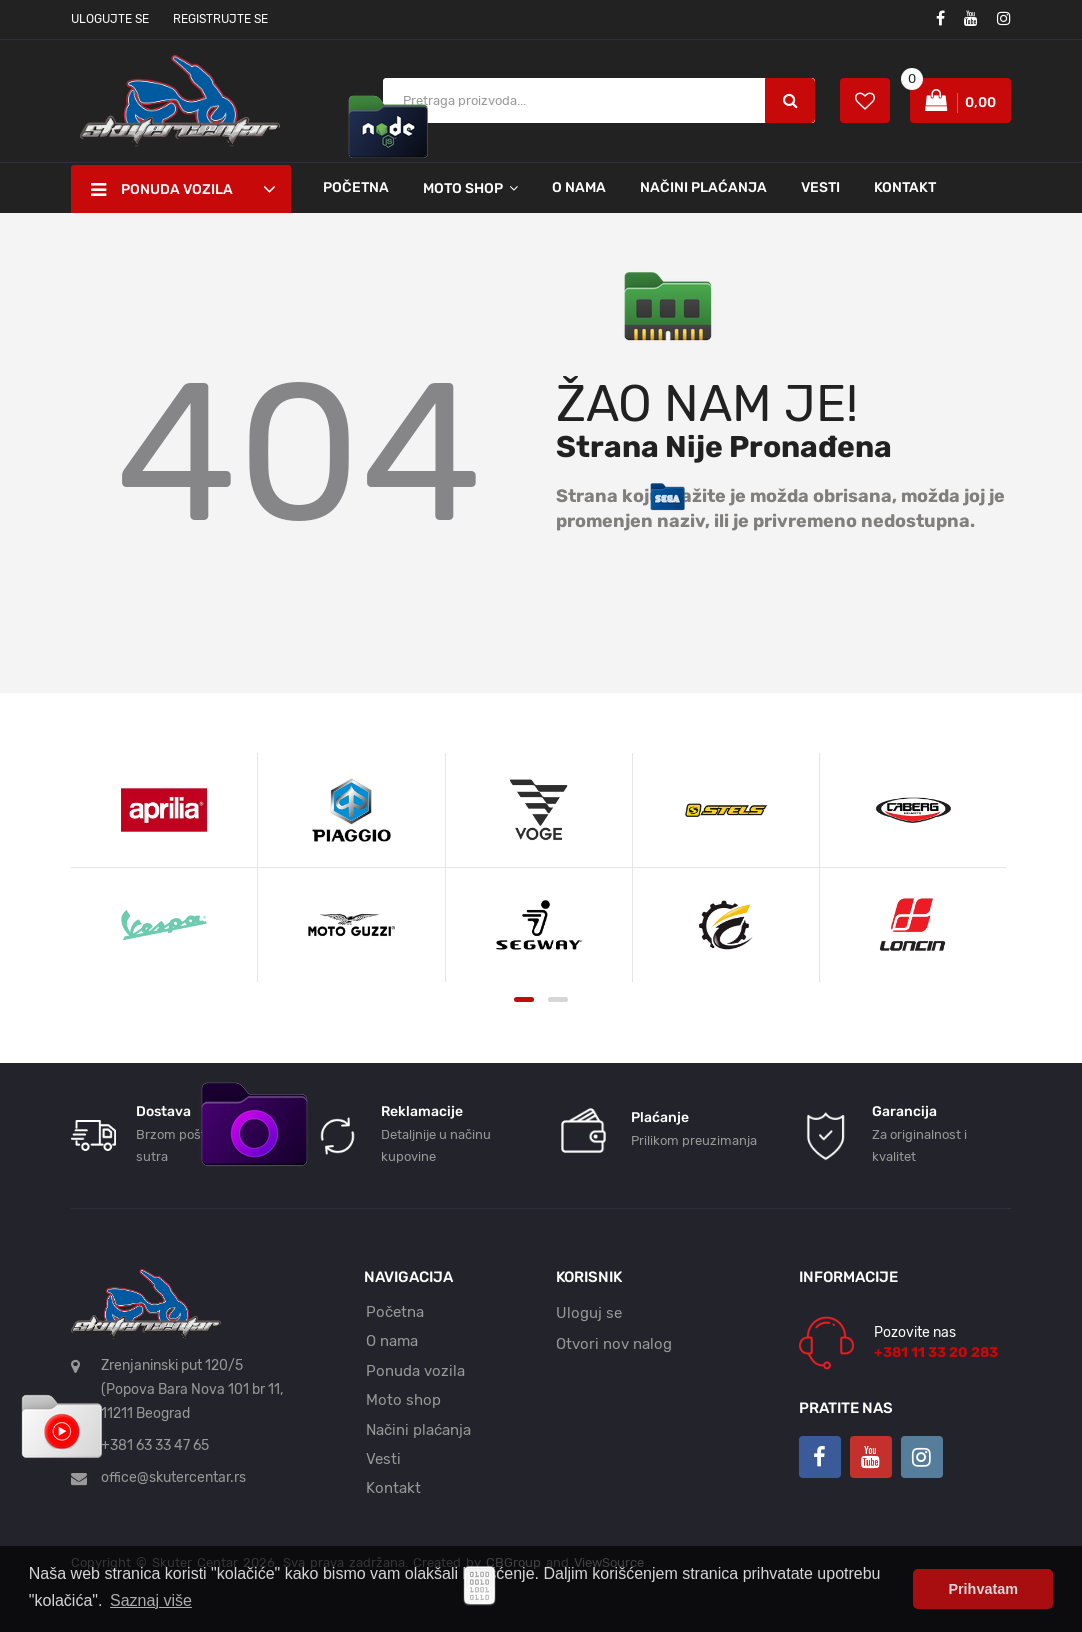  What do you see at coordinates (667, 497) in the screenshot?
I see `open folder containing sega games or files` at bounding box center [667, 497].